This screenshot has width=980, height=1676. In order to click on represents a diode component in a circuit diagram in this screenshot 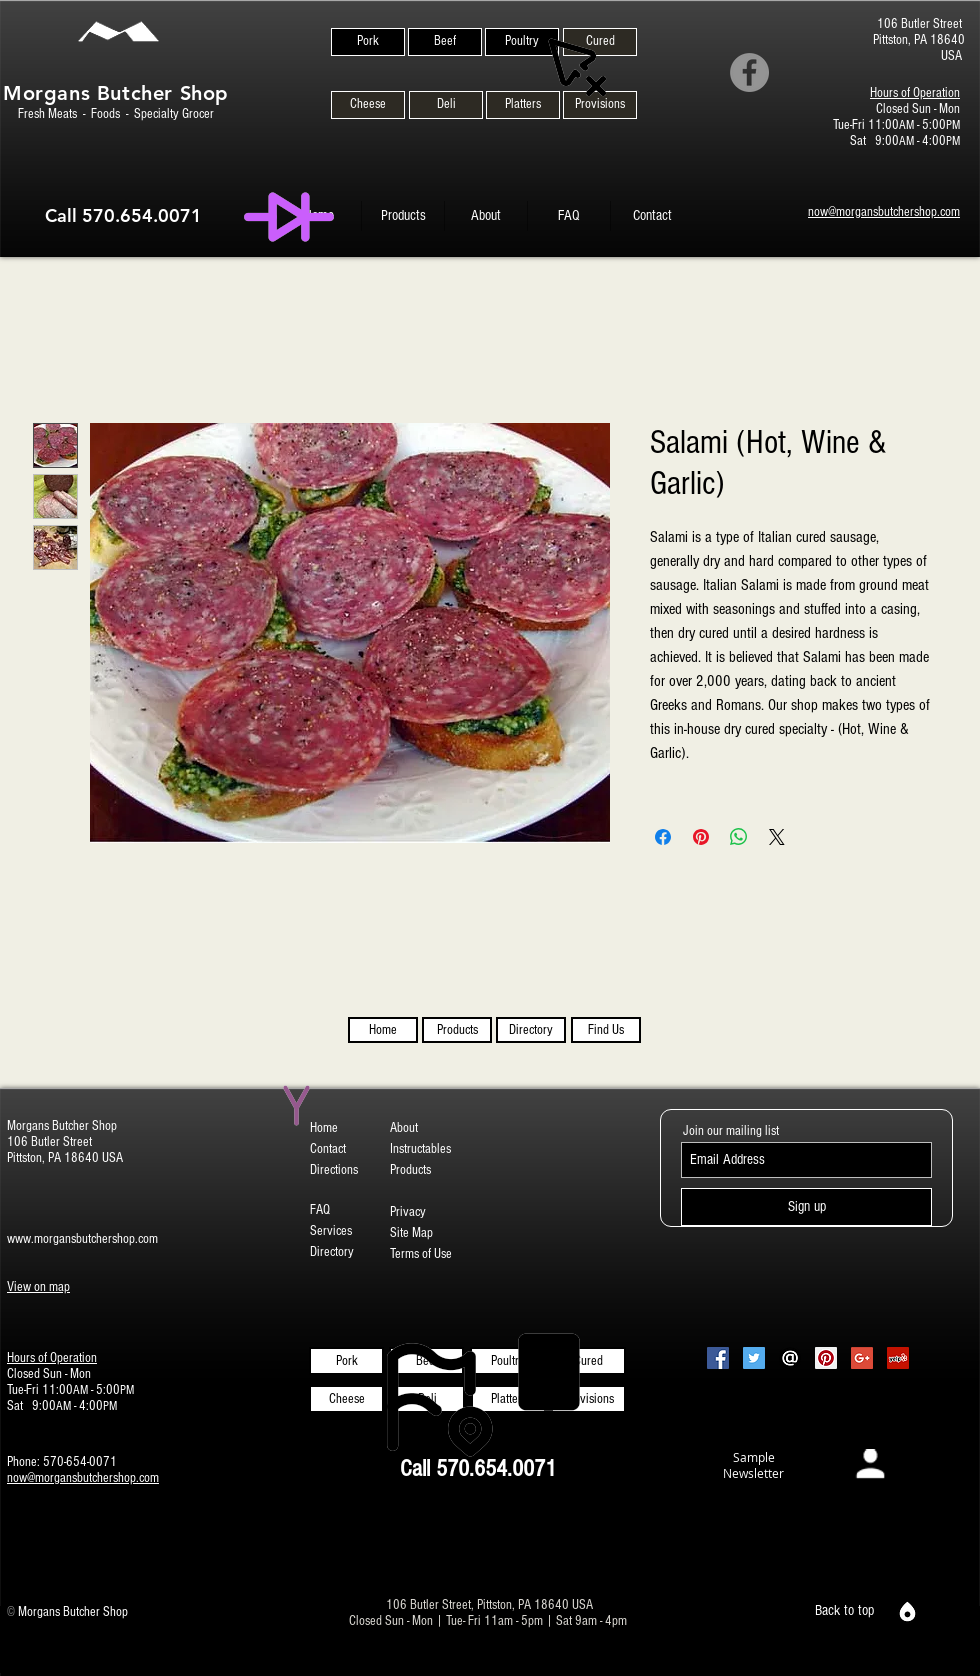, I will do `click(289, 217)`.